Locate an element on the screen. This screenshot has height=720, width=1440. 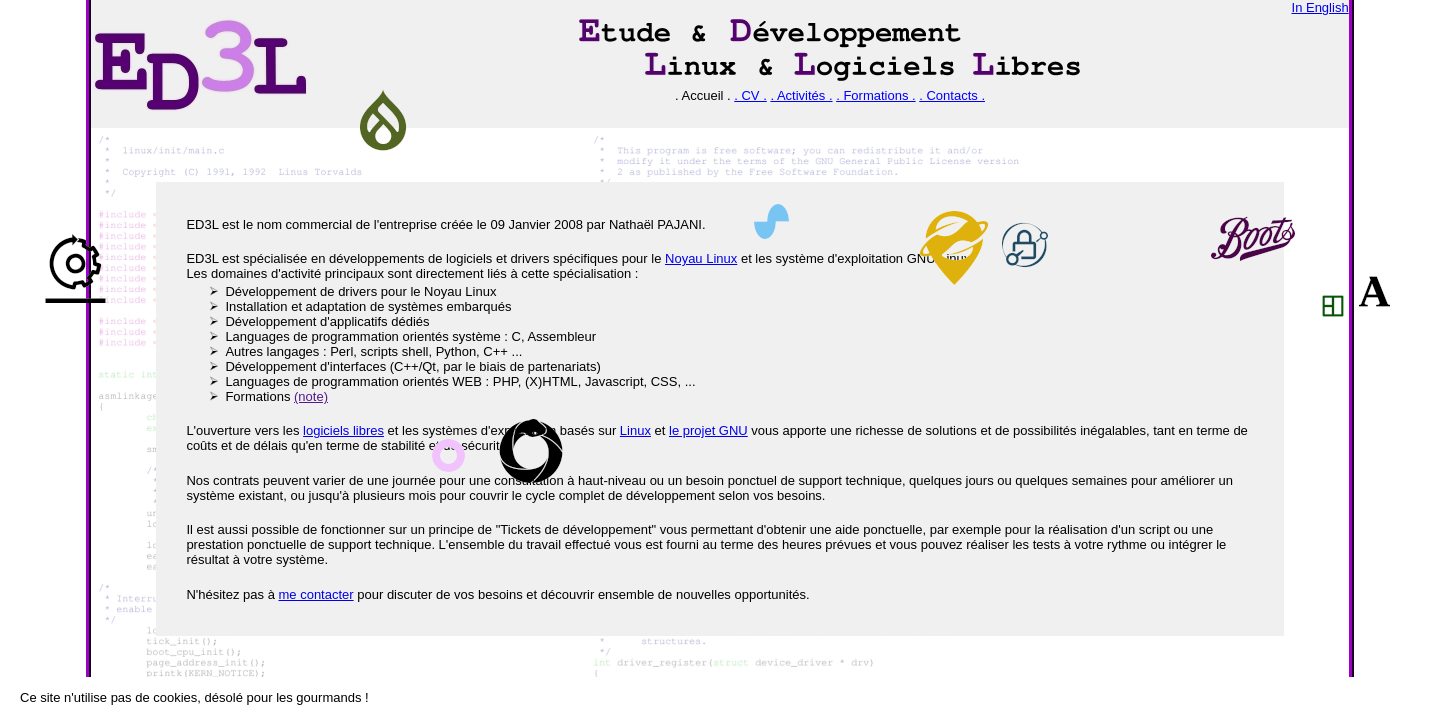
JFrog Pipelines logo is located at coordinates (75, 268).